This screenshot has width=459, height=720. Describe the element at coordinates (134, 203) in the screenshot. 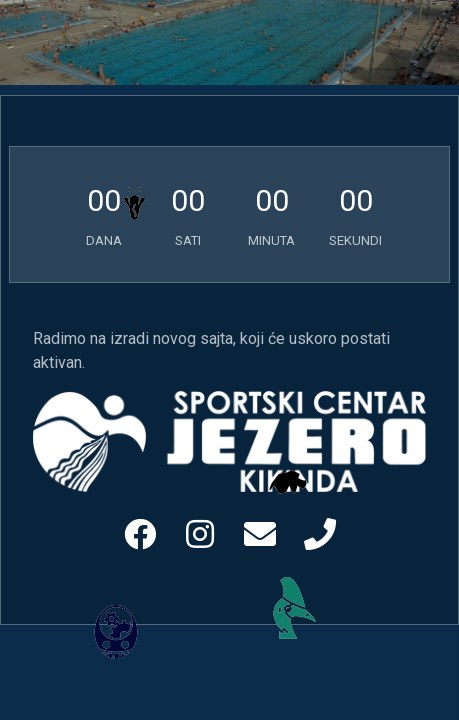

I see `cobra character or enemy type in a game` at that location.